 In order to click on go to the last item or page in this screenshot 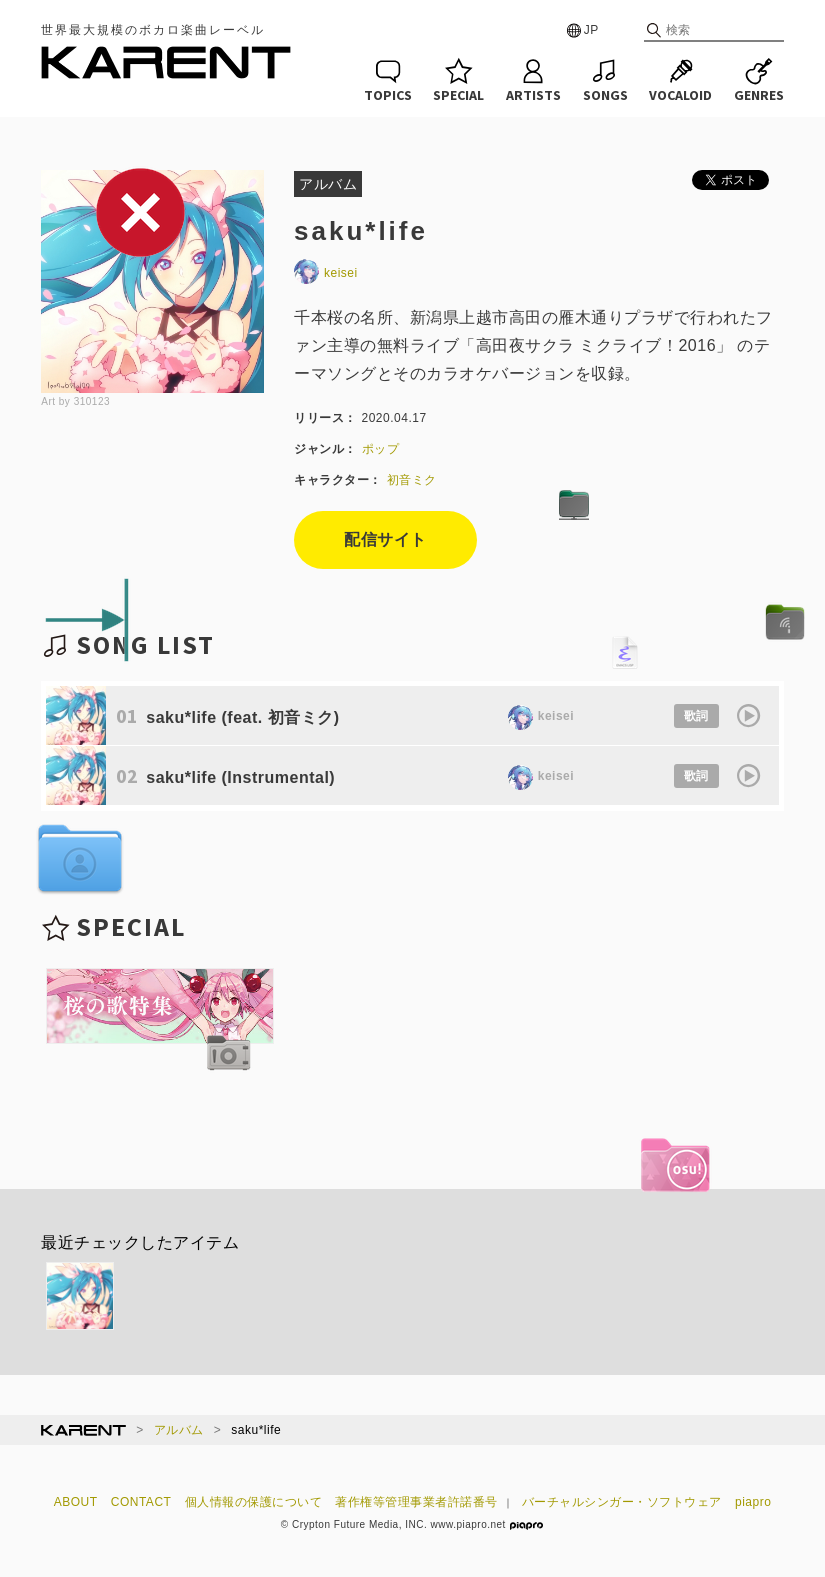, I will do `click(87, 620)`.